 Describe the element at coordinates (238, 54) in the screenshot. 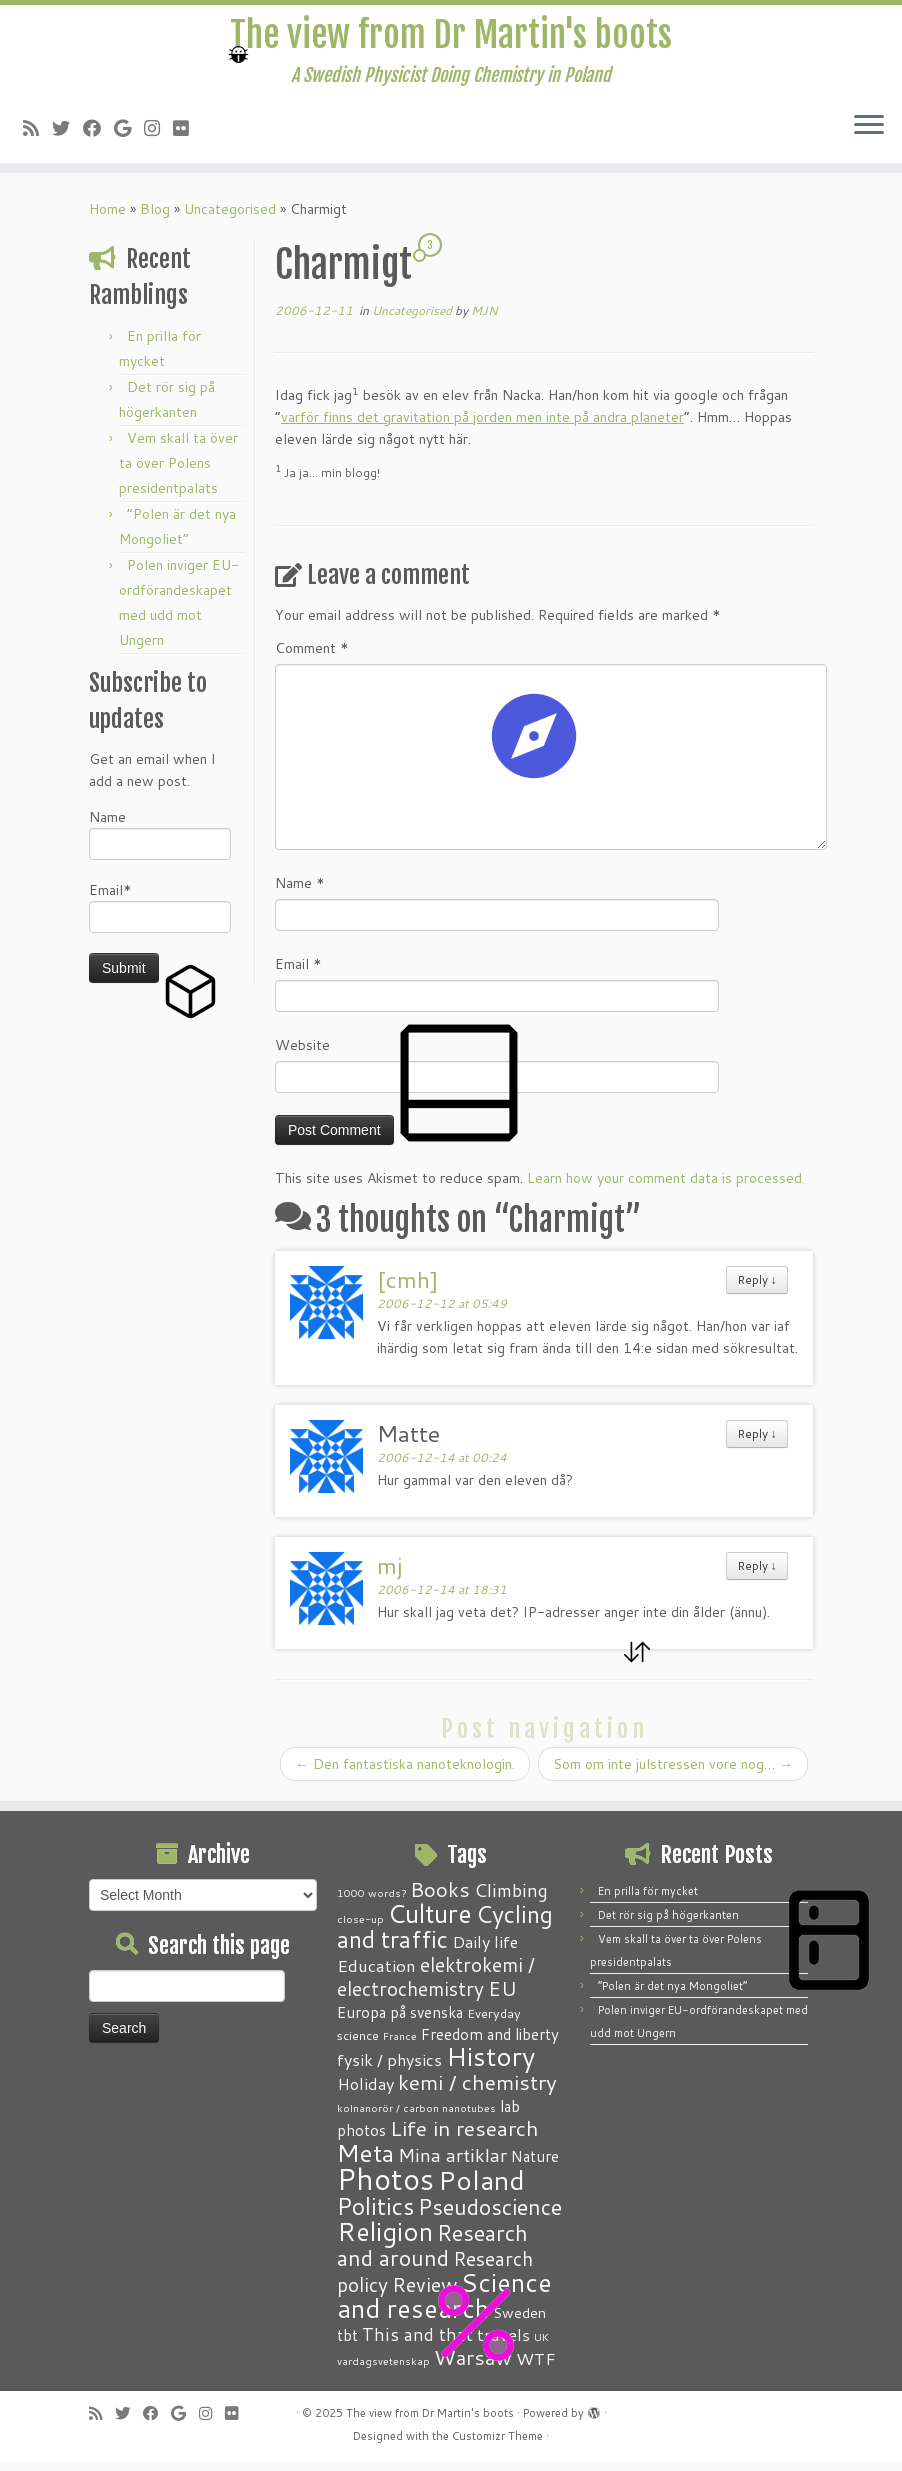

I see `report a bug or issue` at that location.